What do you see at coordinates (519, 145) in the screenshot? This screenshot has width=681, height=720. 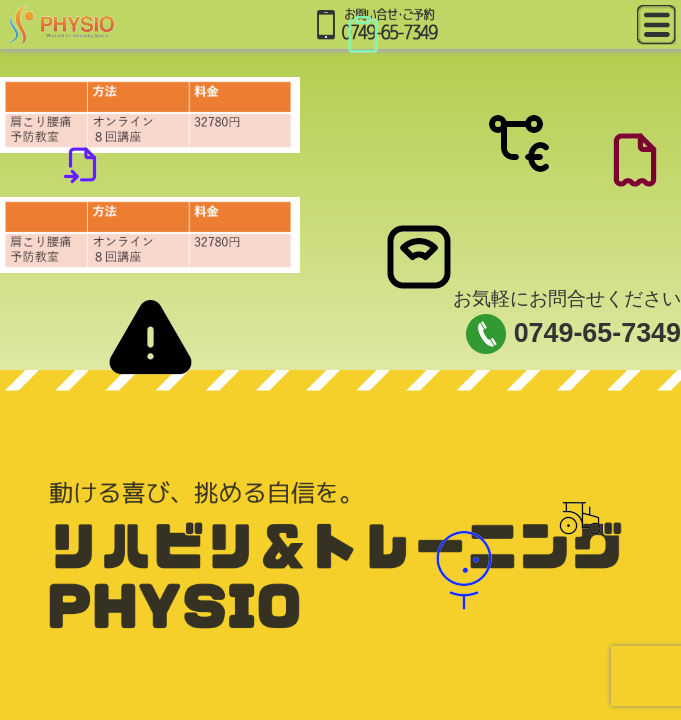 I see `view euro currency transactions` at bounding box center [519, 145].